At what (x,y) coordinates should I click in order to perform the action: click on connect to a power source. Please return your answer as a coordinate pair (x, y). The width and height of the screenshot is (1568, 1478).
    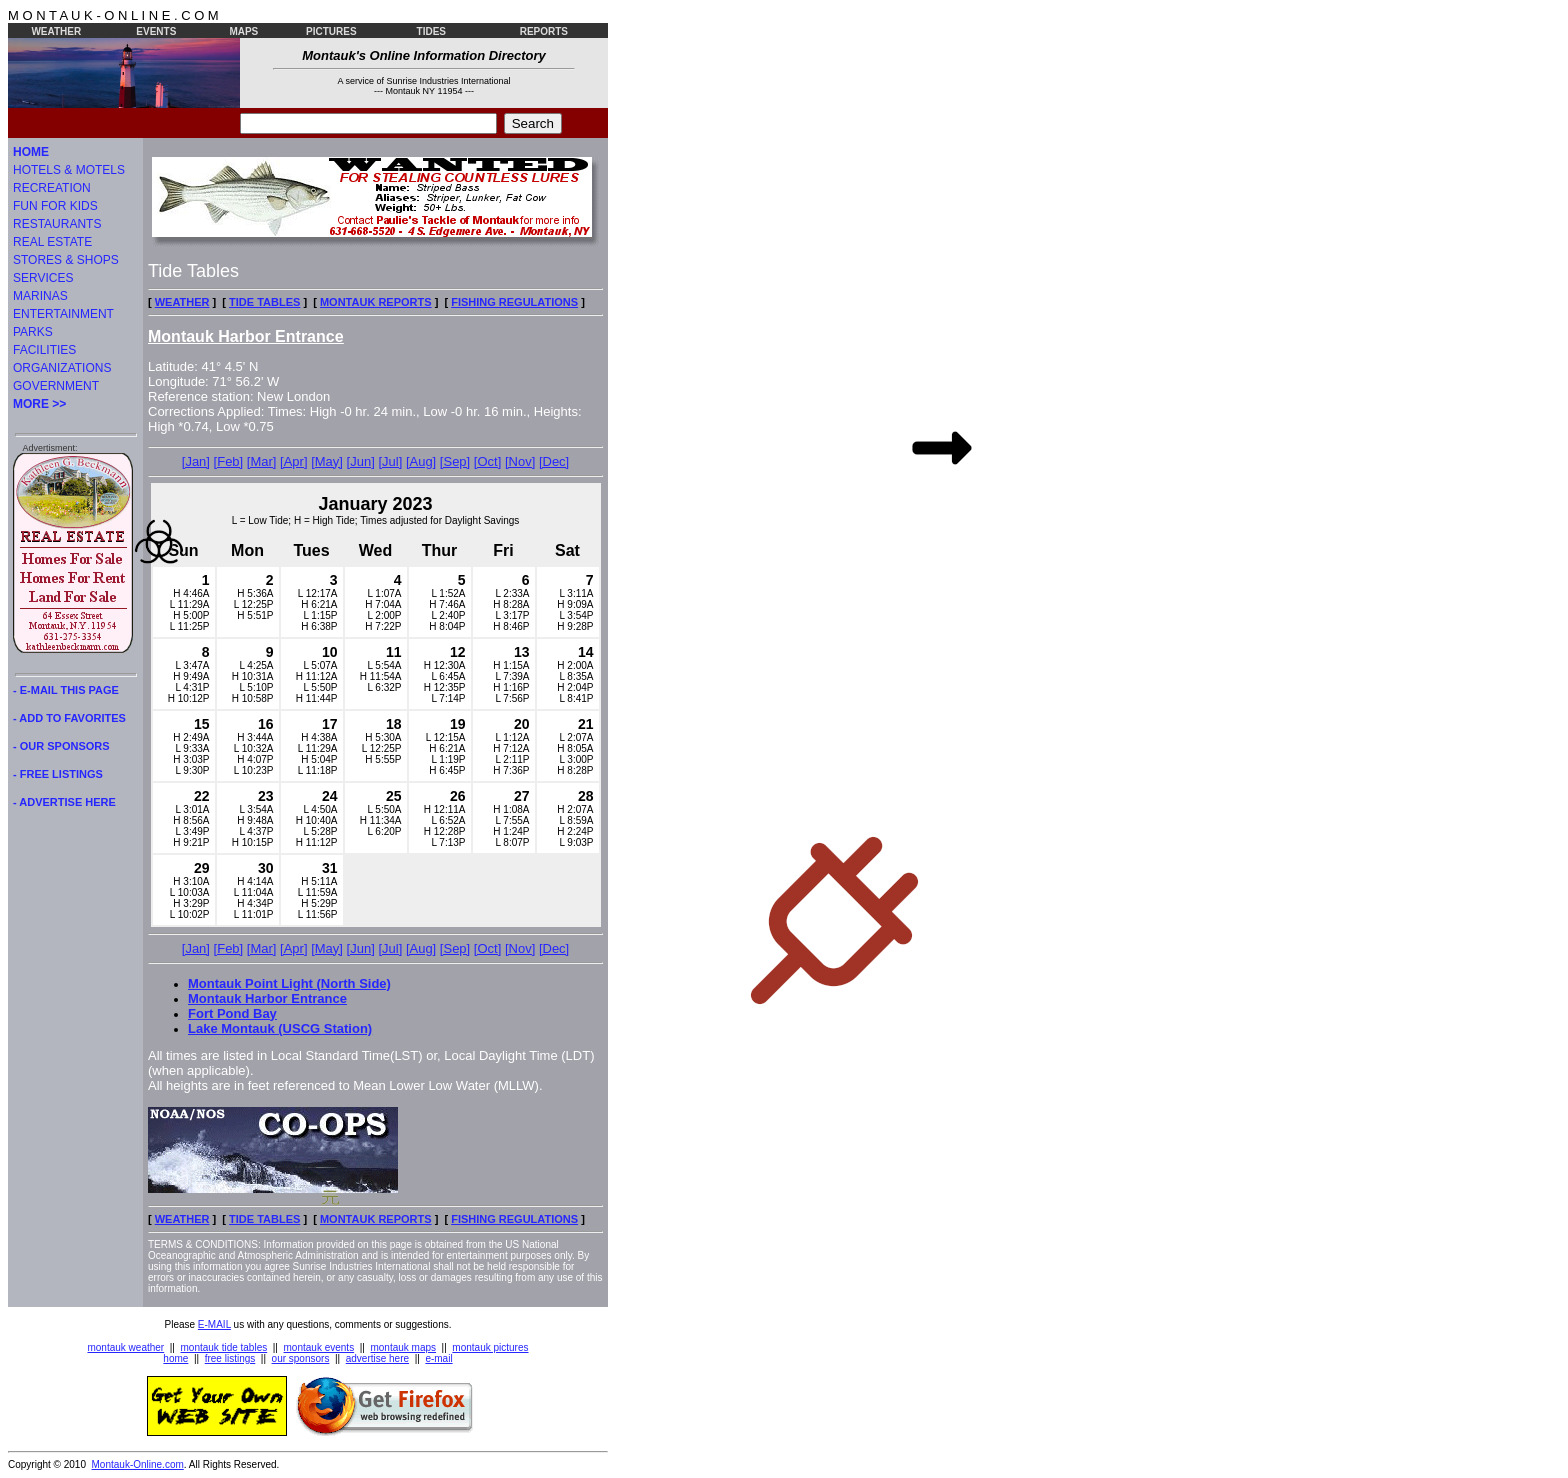
    Looking at the image, I should click on (831, 923).